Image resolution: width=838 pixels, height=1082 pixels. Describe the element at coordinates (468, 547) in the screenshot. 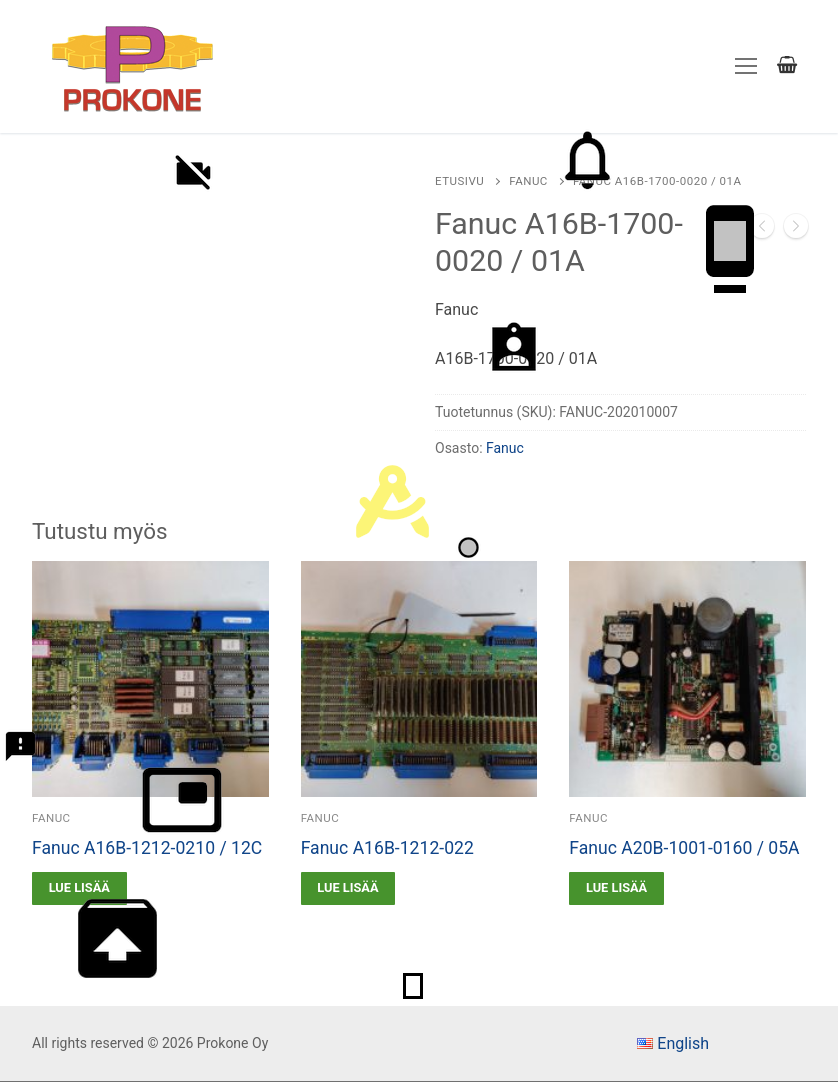

I see `indicates recording is available or ready` at that location.